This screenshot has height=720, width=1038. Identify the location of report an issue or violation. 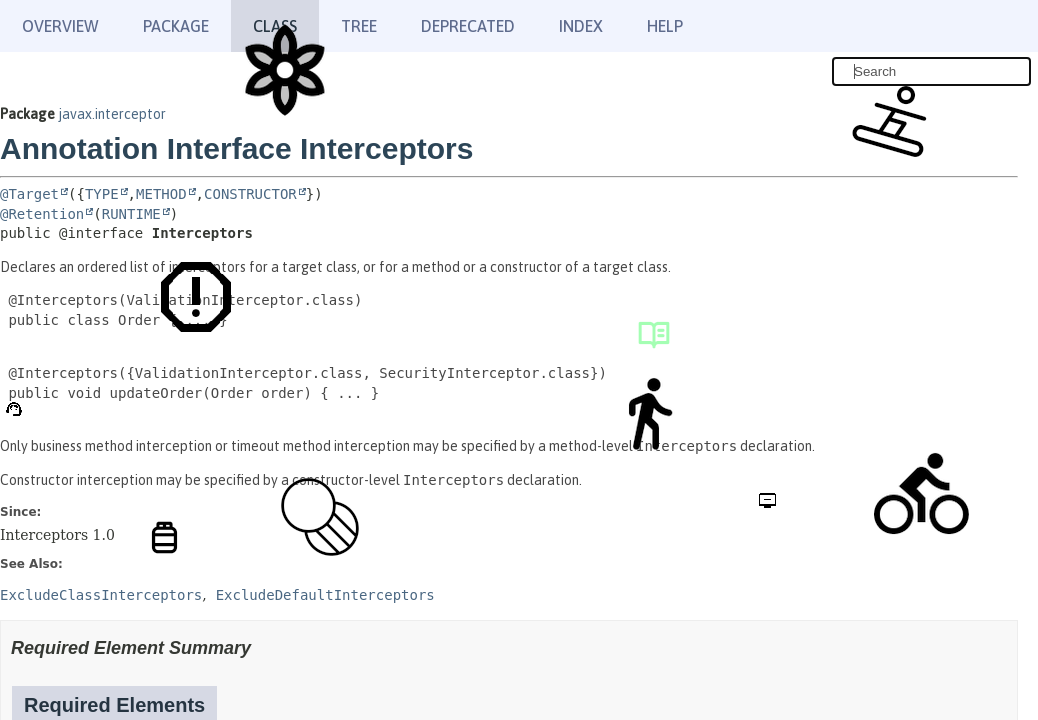
(196, 297).